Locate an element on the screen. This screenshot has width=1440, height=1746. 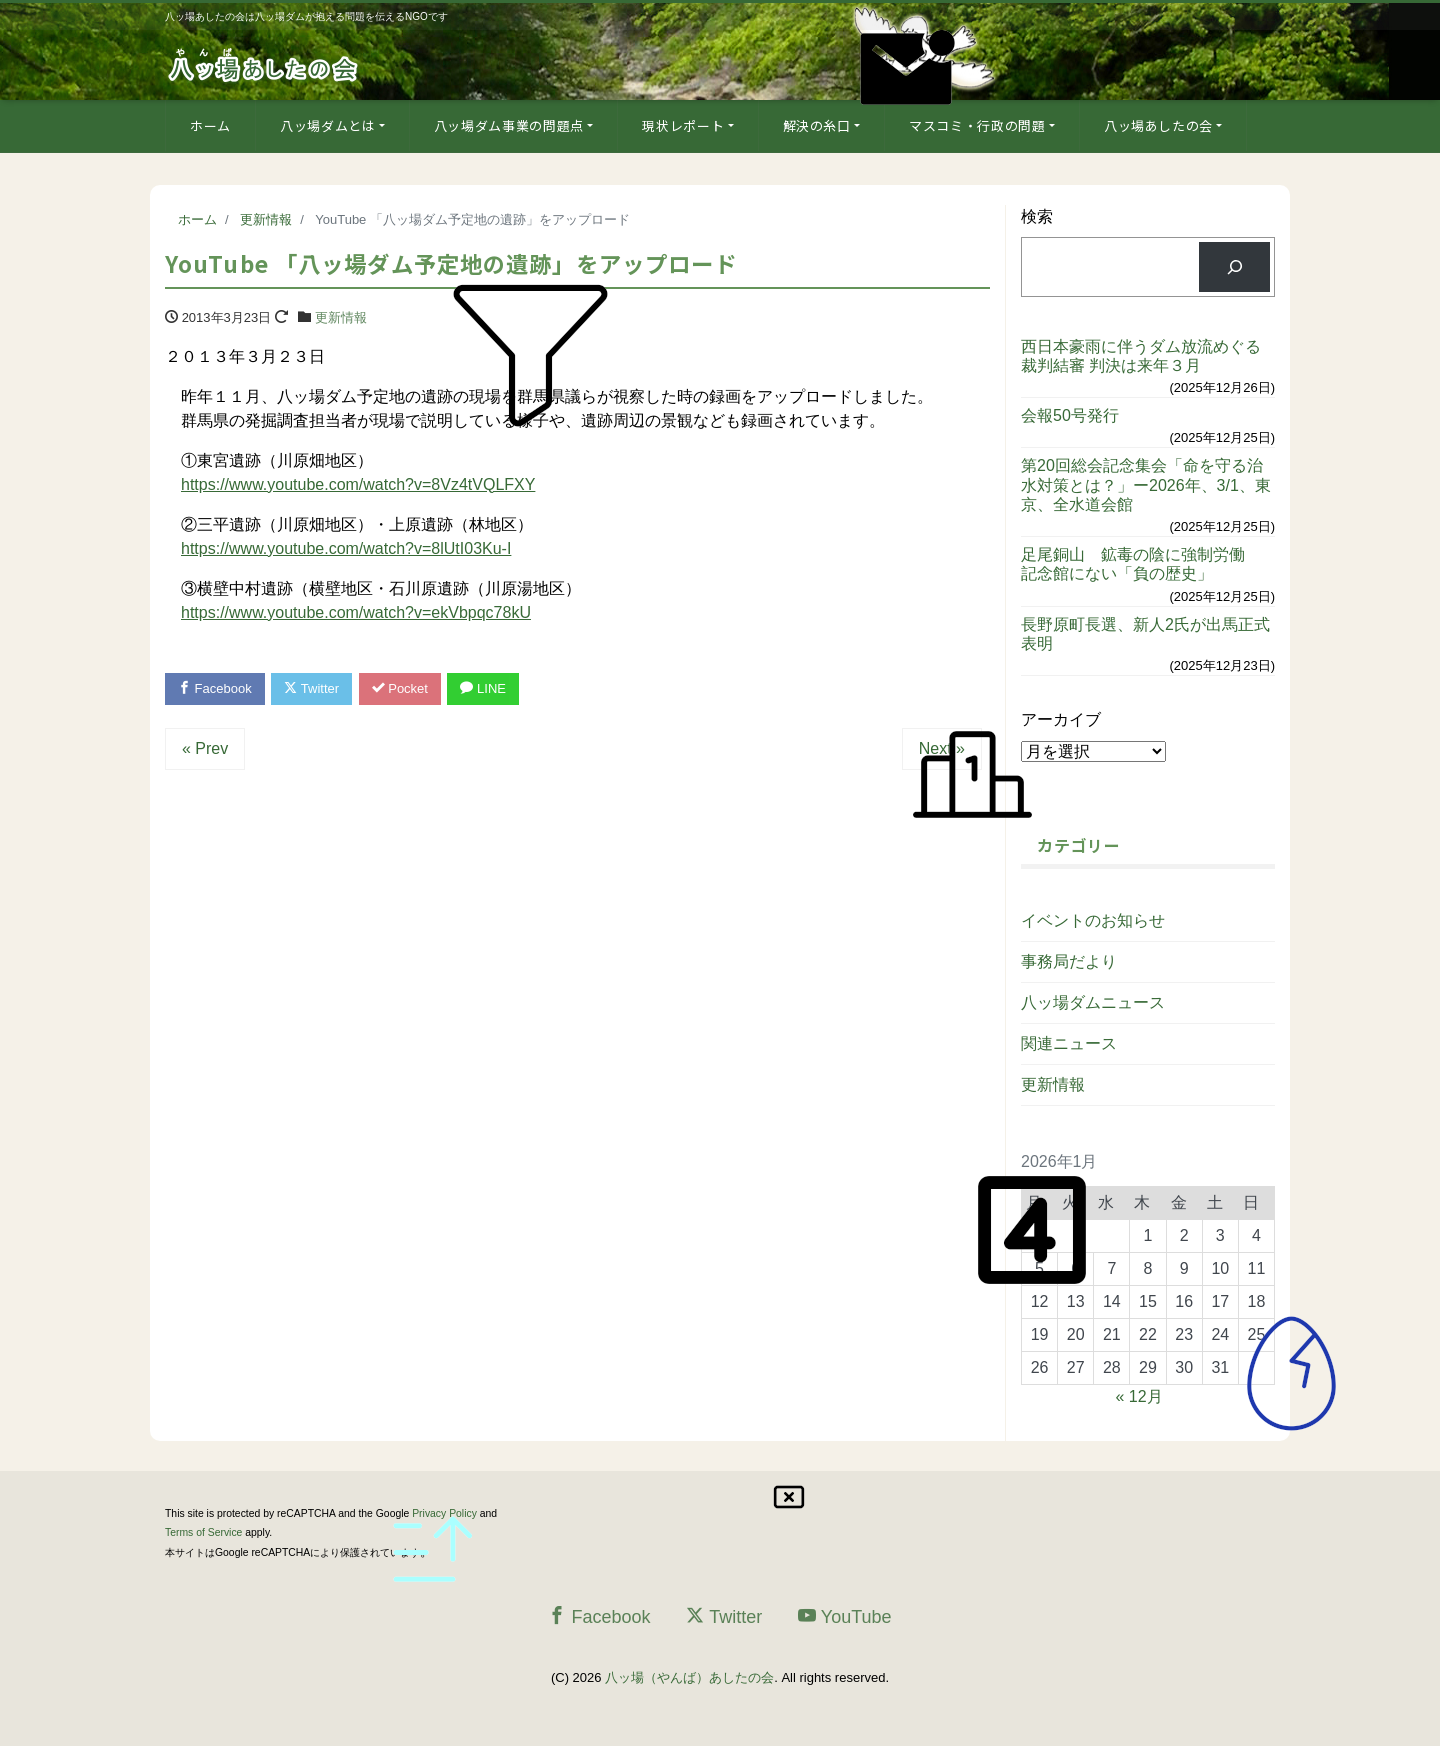
view leaderboard or rankings is located at coordinates (972, 774).